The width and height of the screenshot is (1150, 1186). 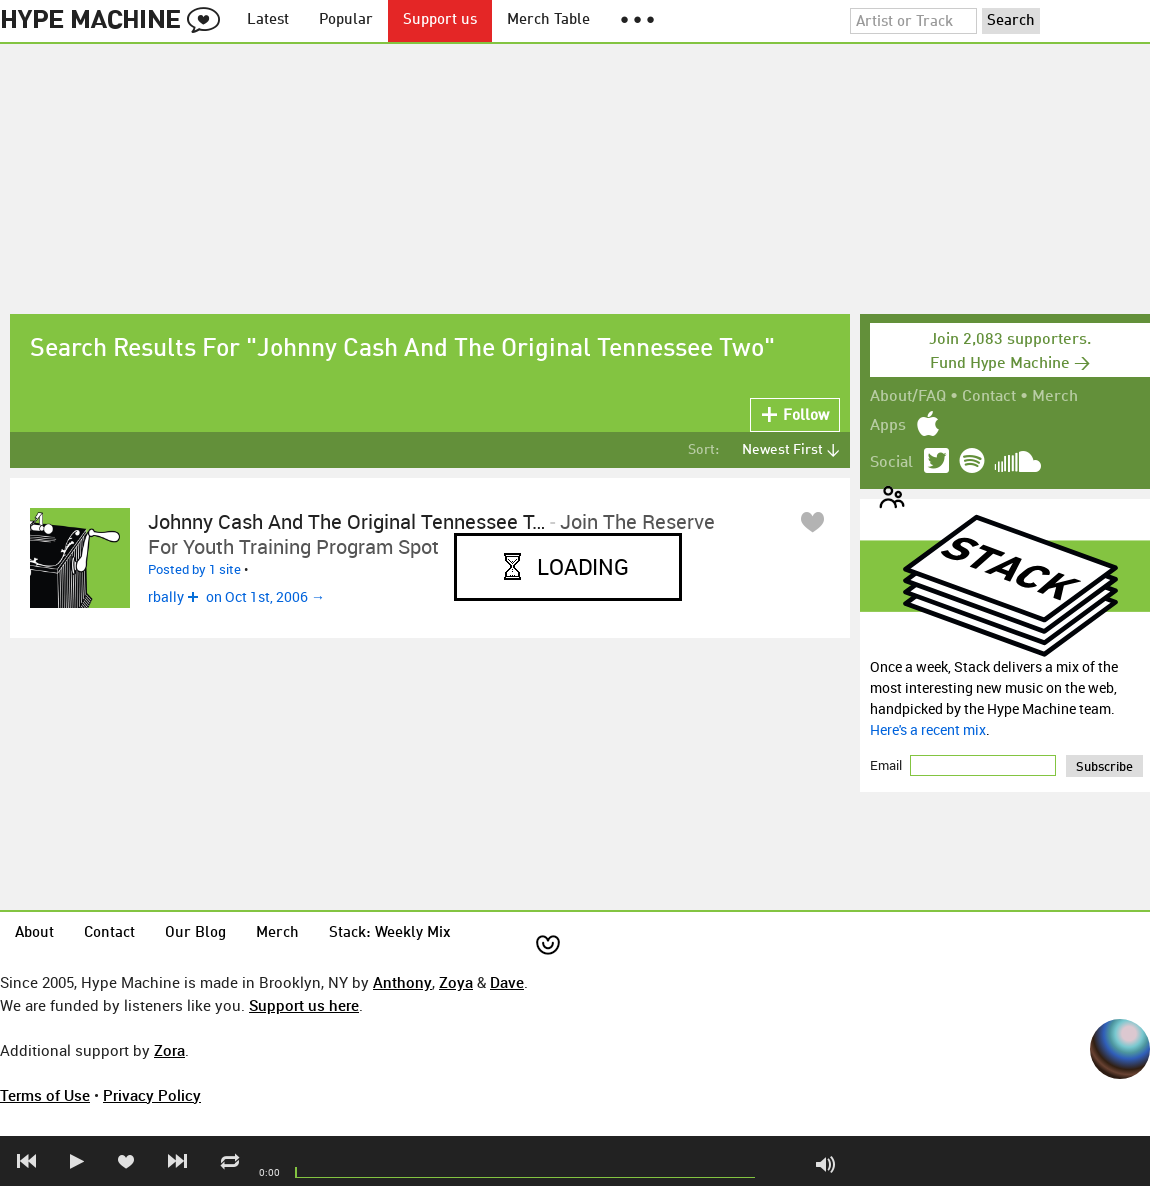 What do you see at coordinates (548, 945) in the screenshot?
I see `open badoo dating app` at bounding box center [548, 945].